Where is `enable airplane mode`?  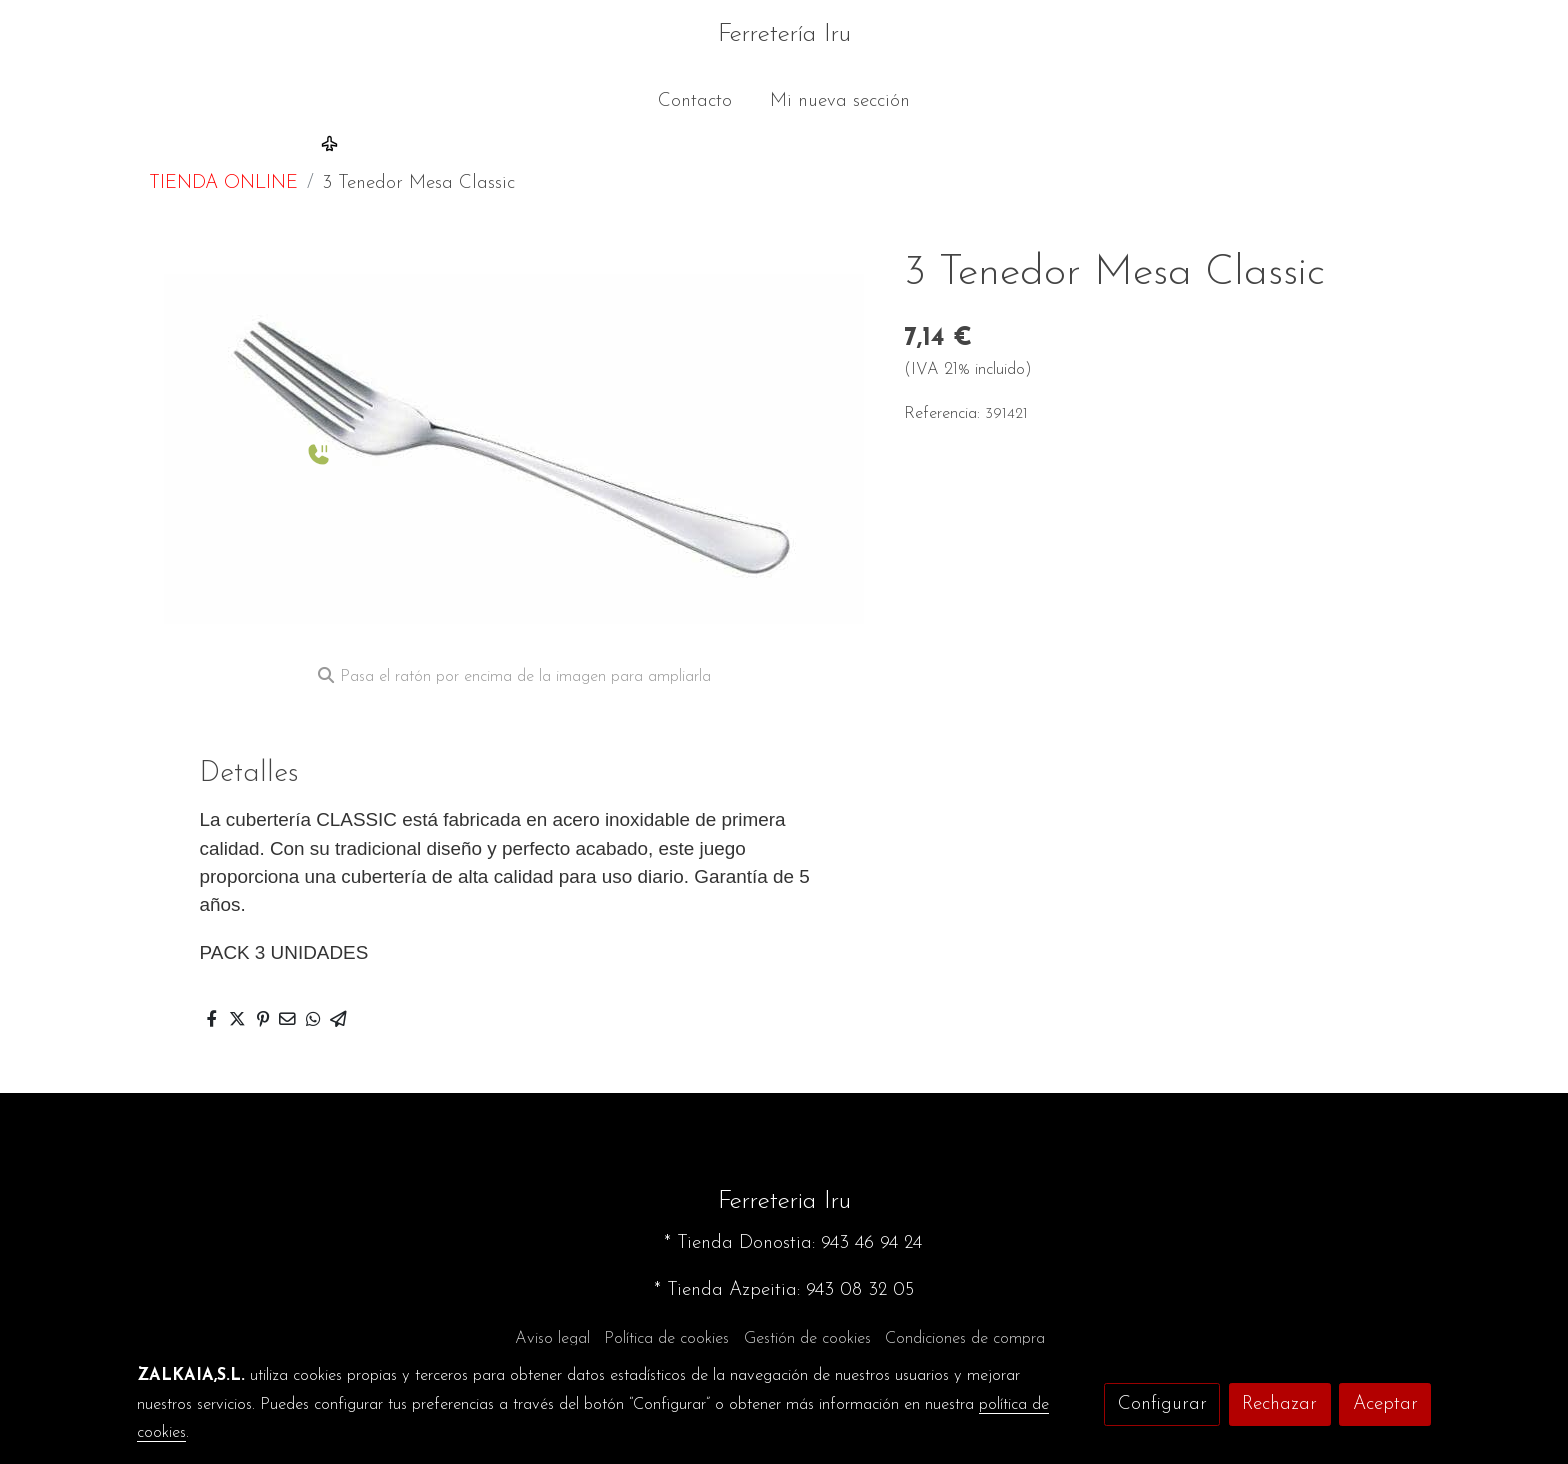
enable airplane mode is located at coordinates (329, 143).